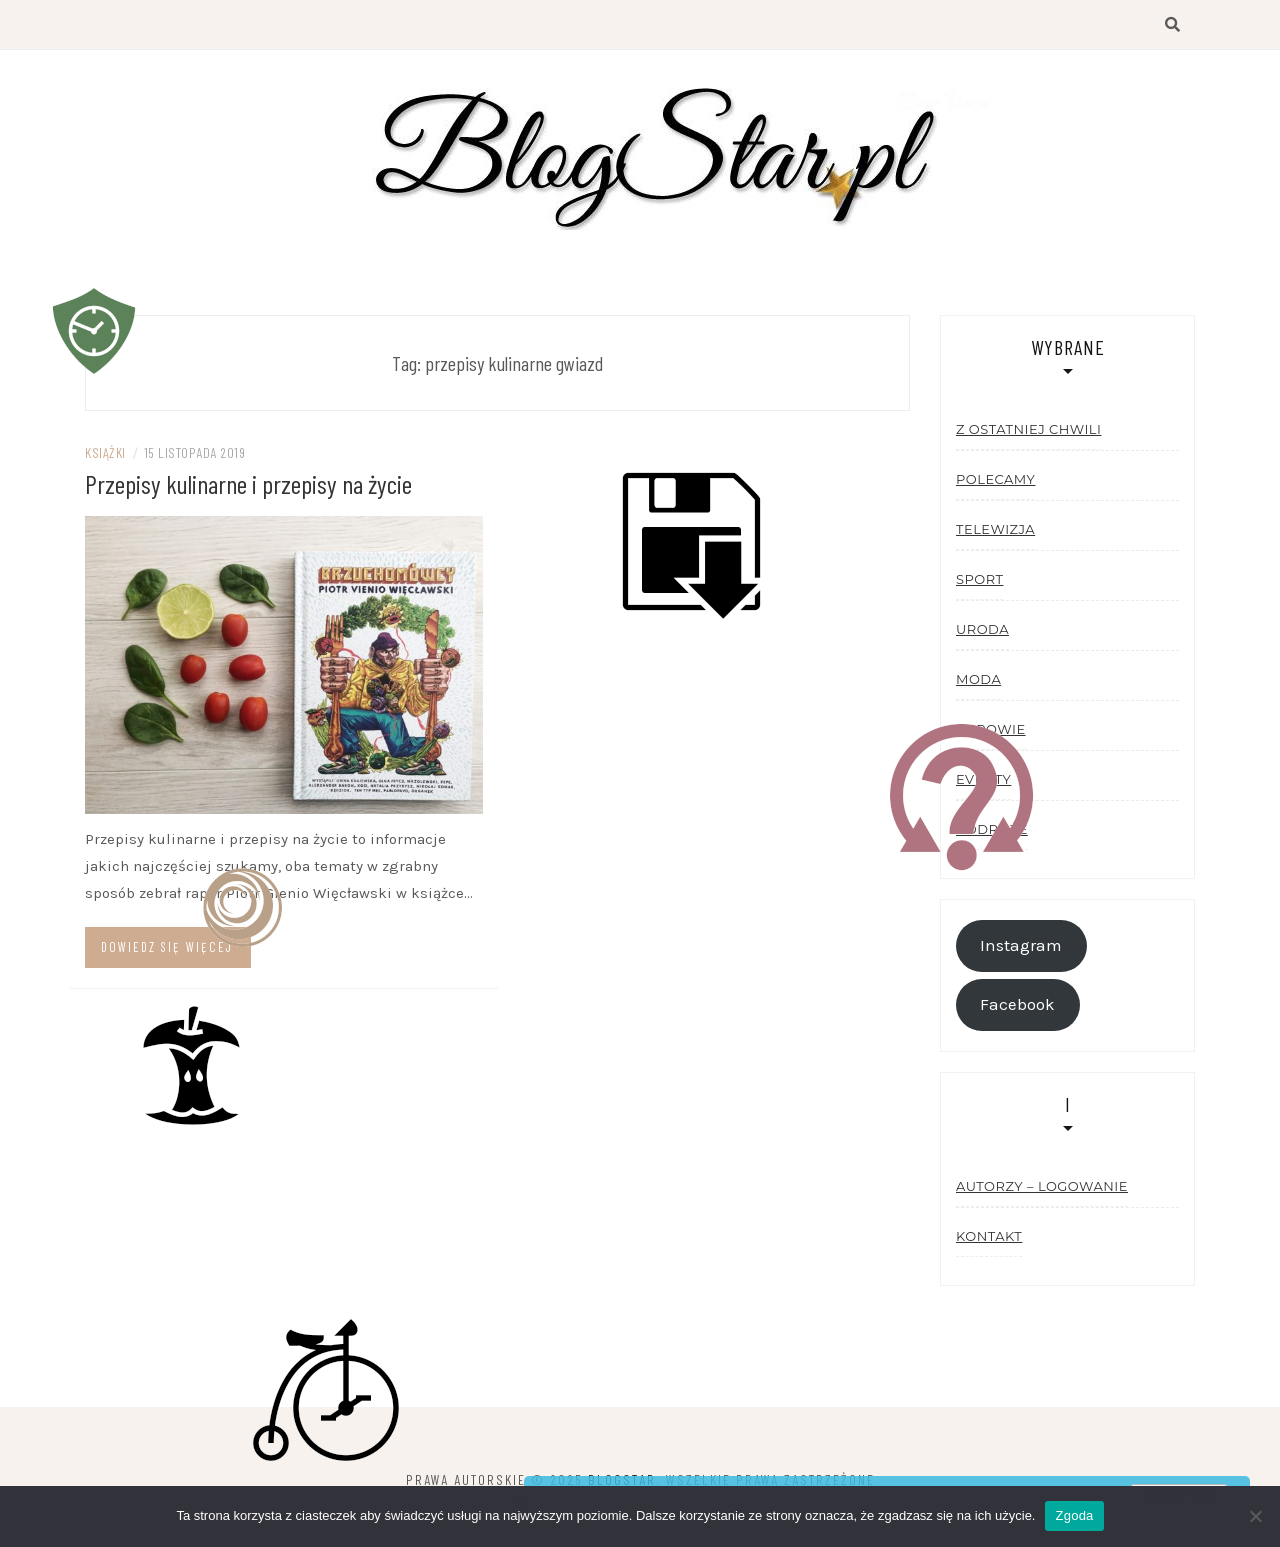 This screenshot has width=1280, height=1547. Describe the element at coordinates (326, 1388) in the screenshot. I see `vintage or classic cycling mode` at that location.